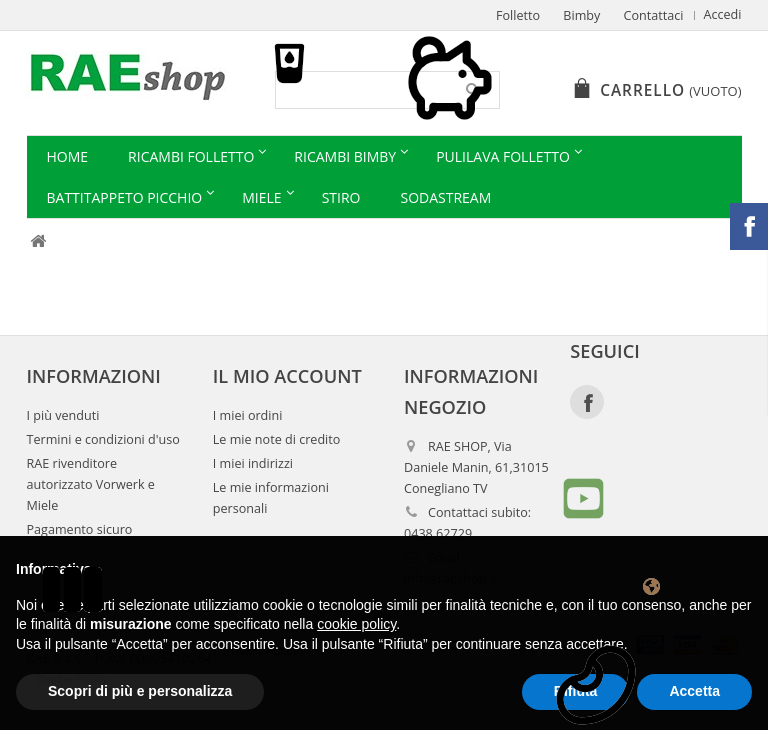 This screenshot has height=730, width=768. Describe the element at coordinates (70, 591) in the screenshot. I see `switch to column view layout` at that location.